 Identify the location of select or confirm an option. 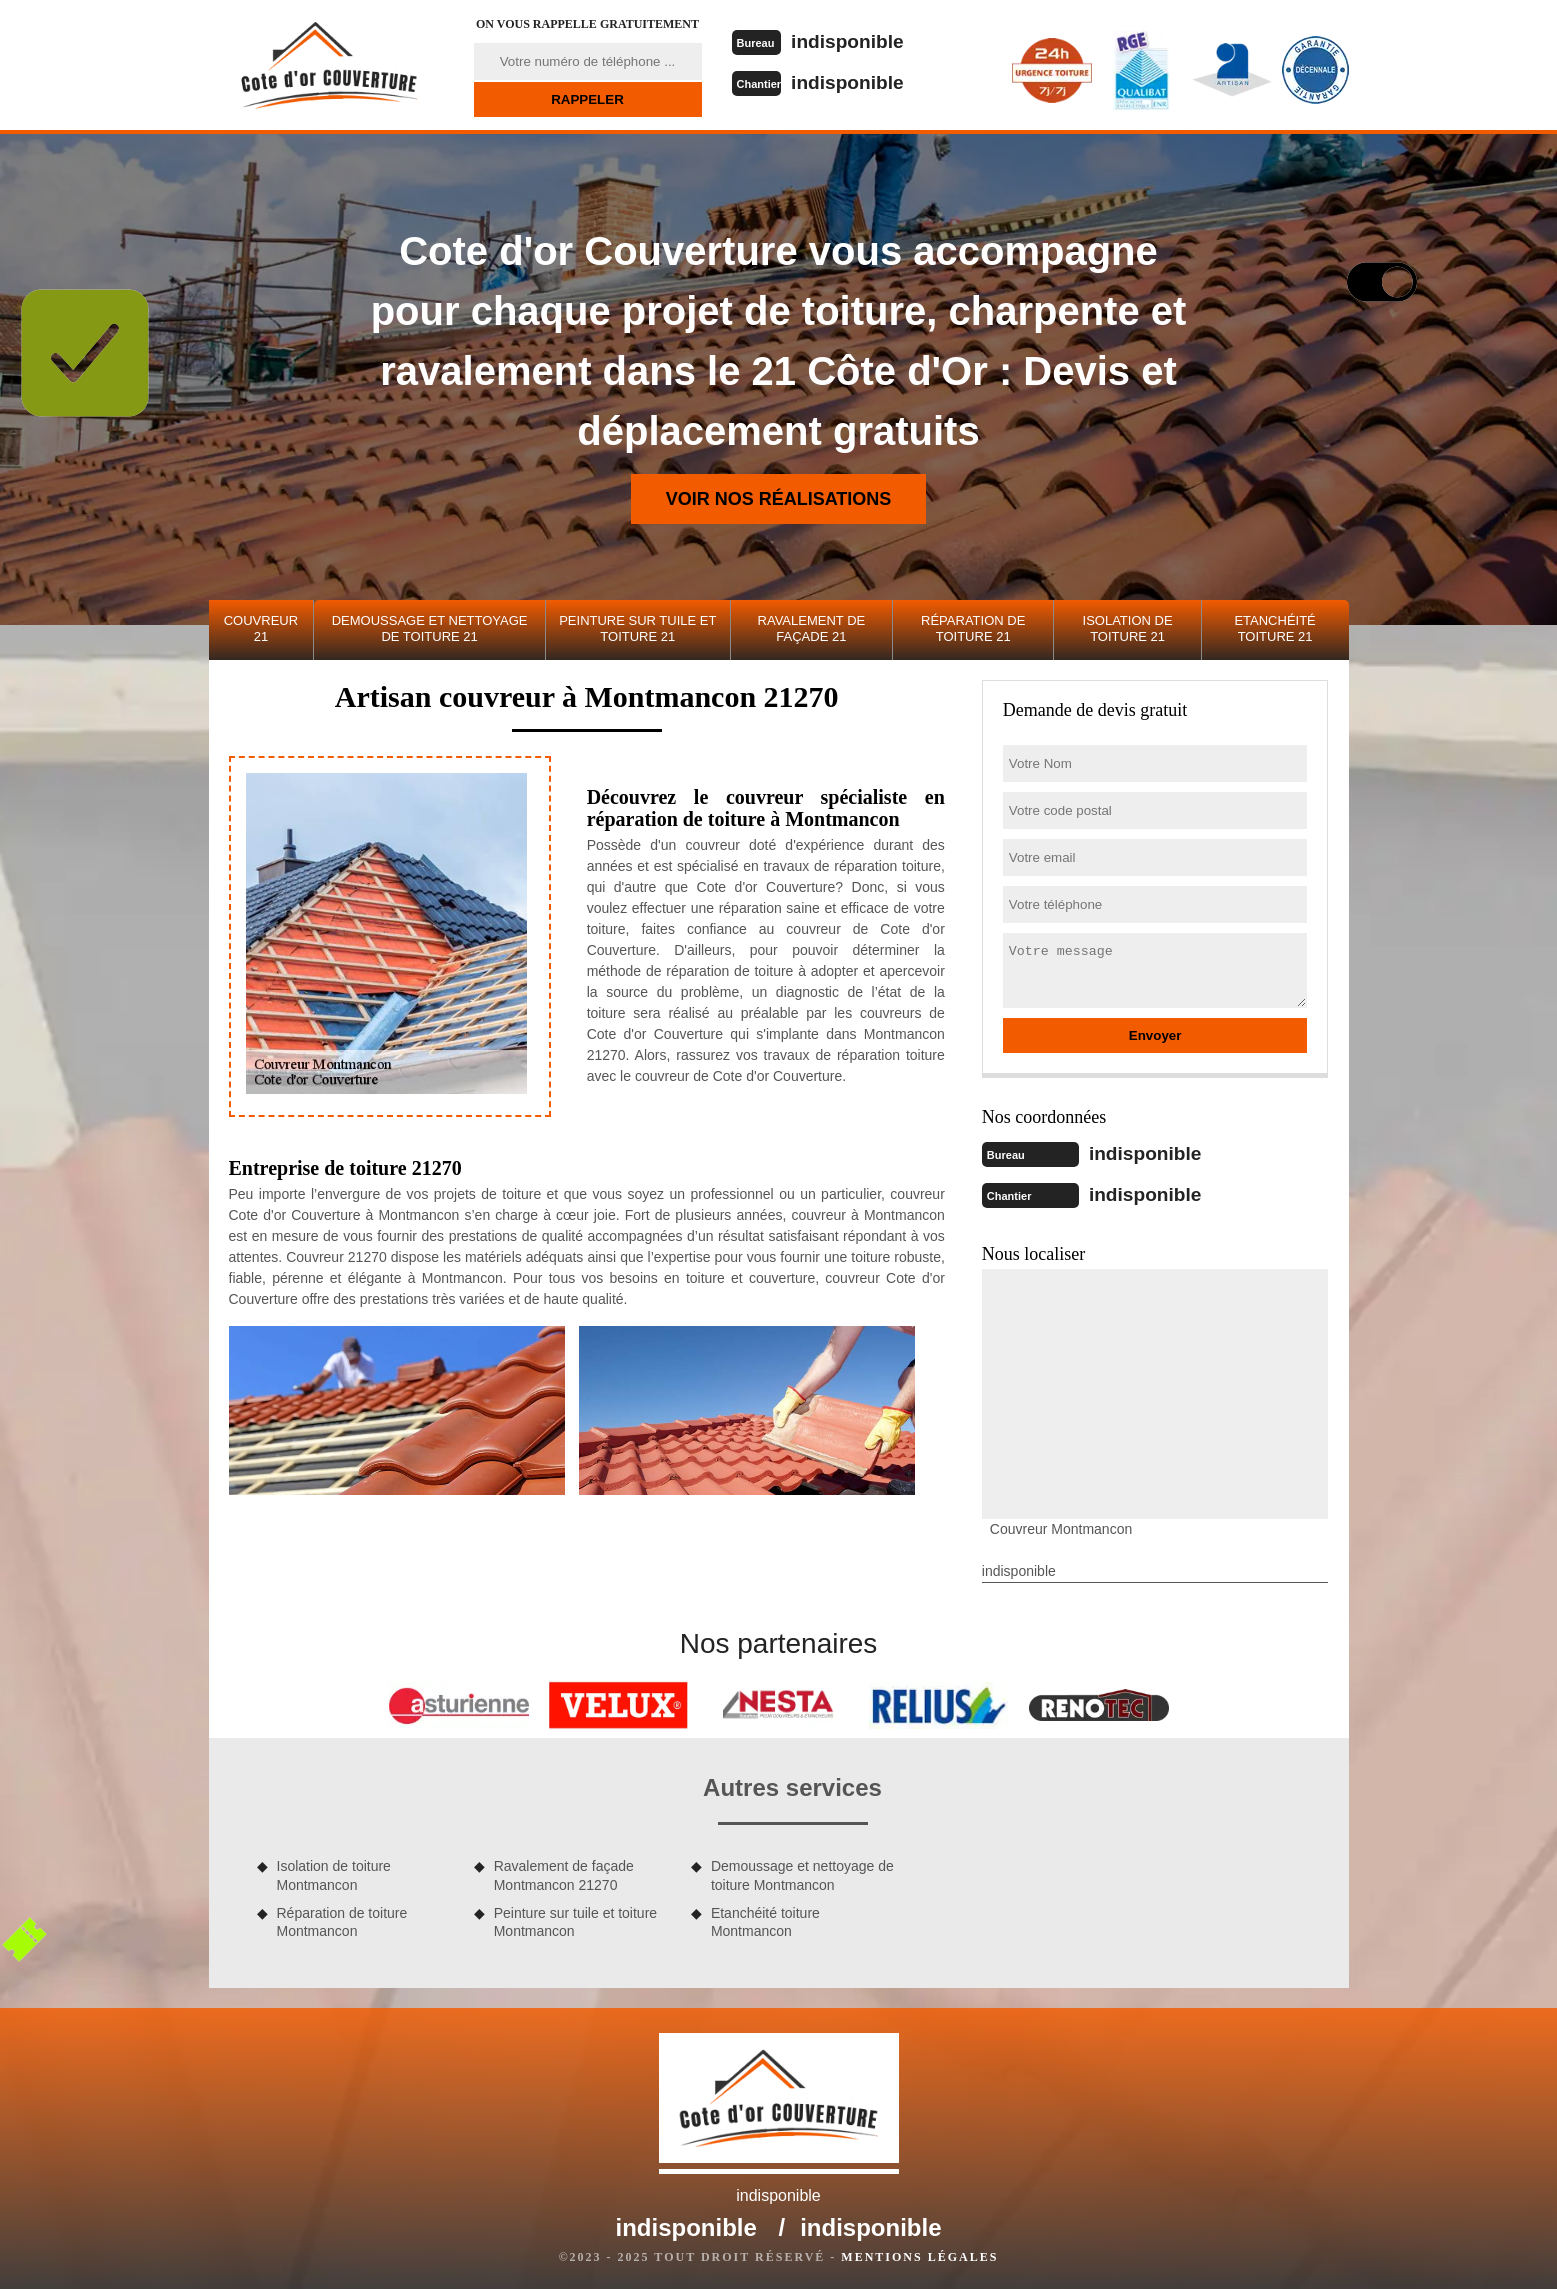
(85, 353).